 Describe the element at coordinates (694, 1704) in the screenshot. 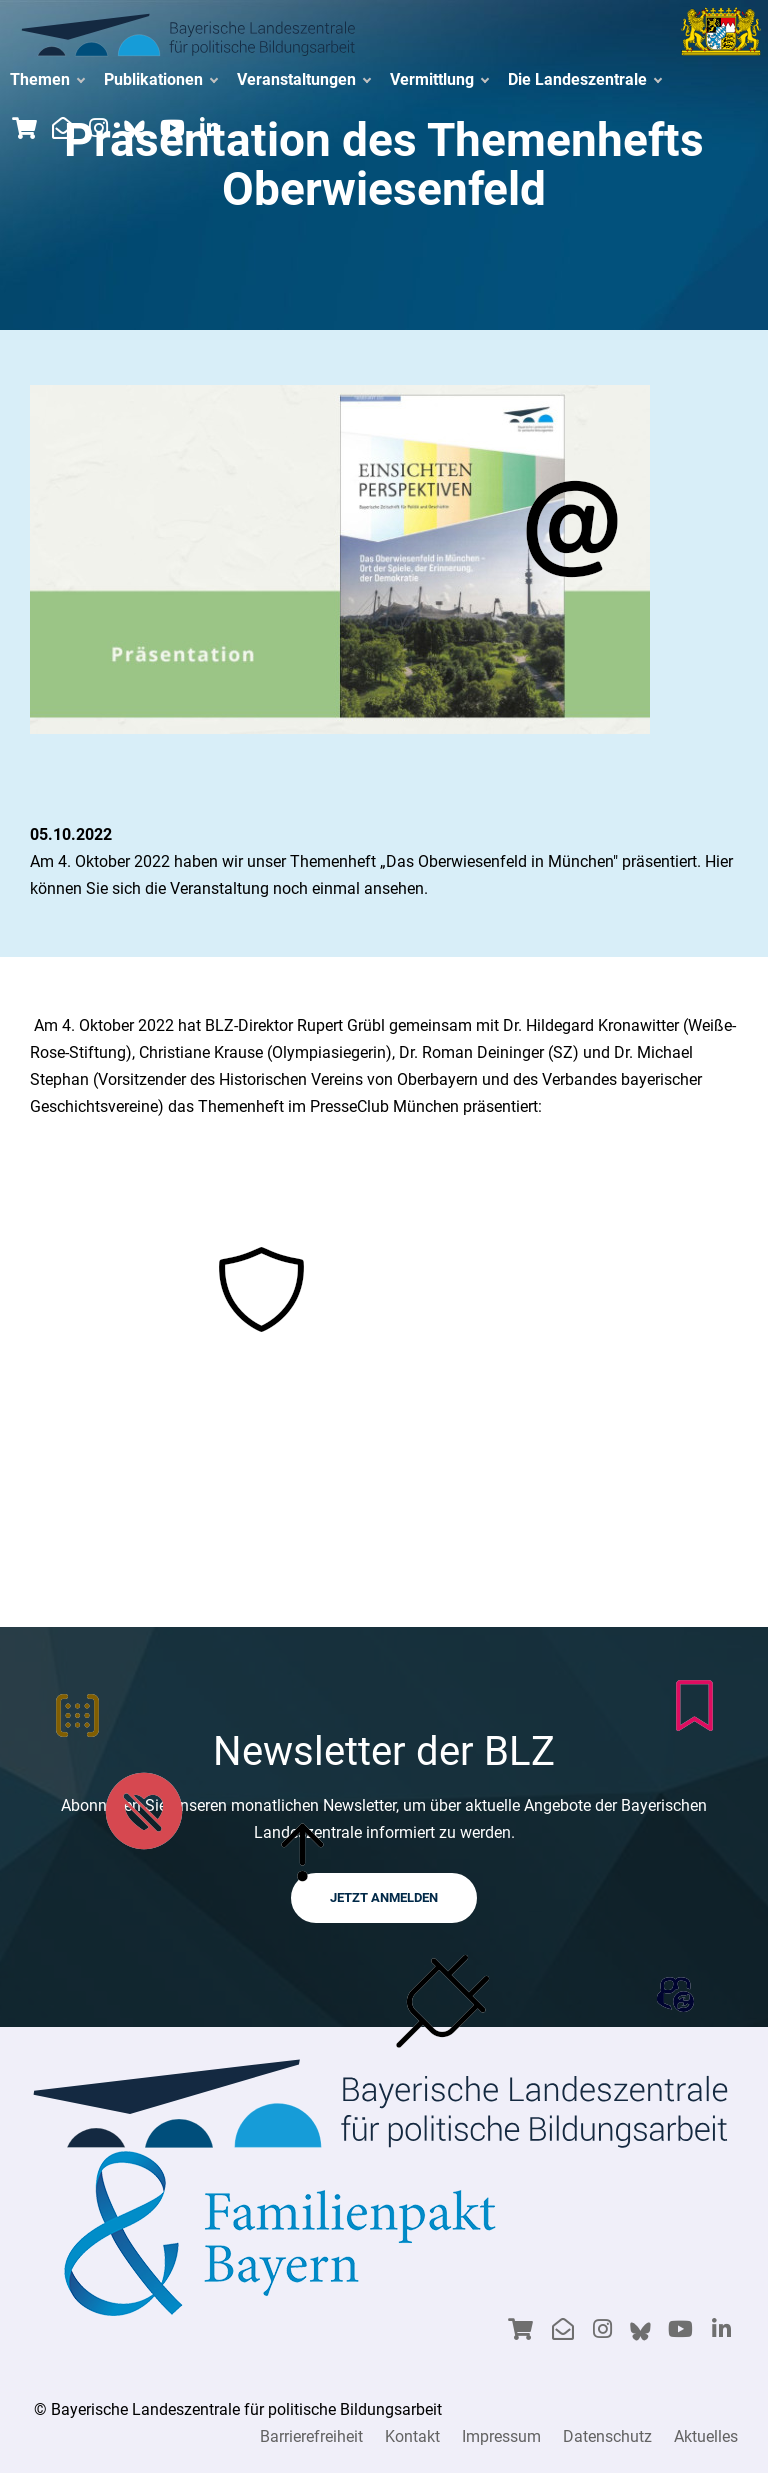

I see `save this item for later` at that location.